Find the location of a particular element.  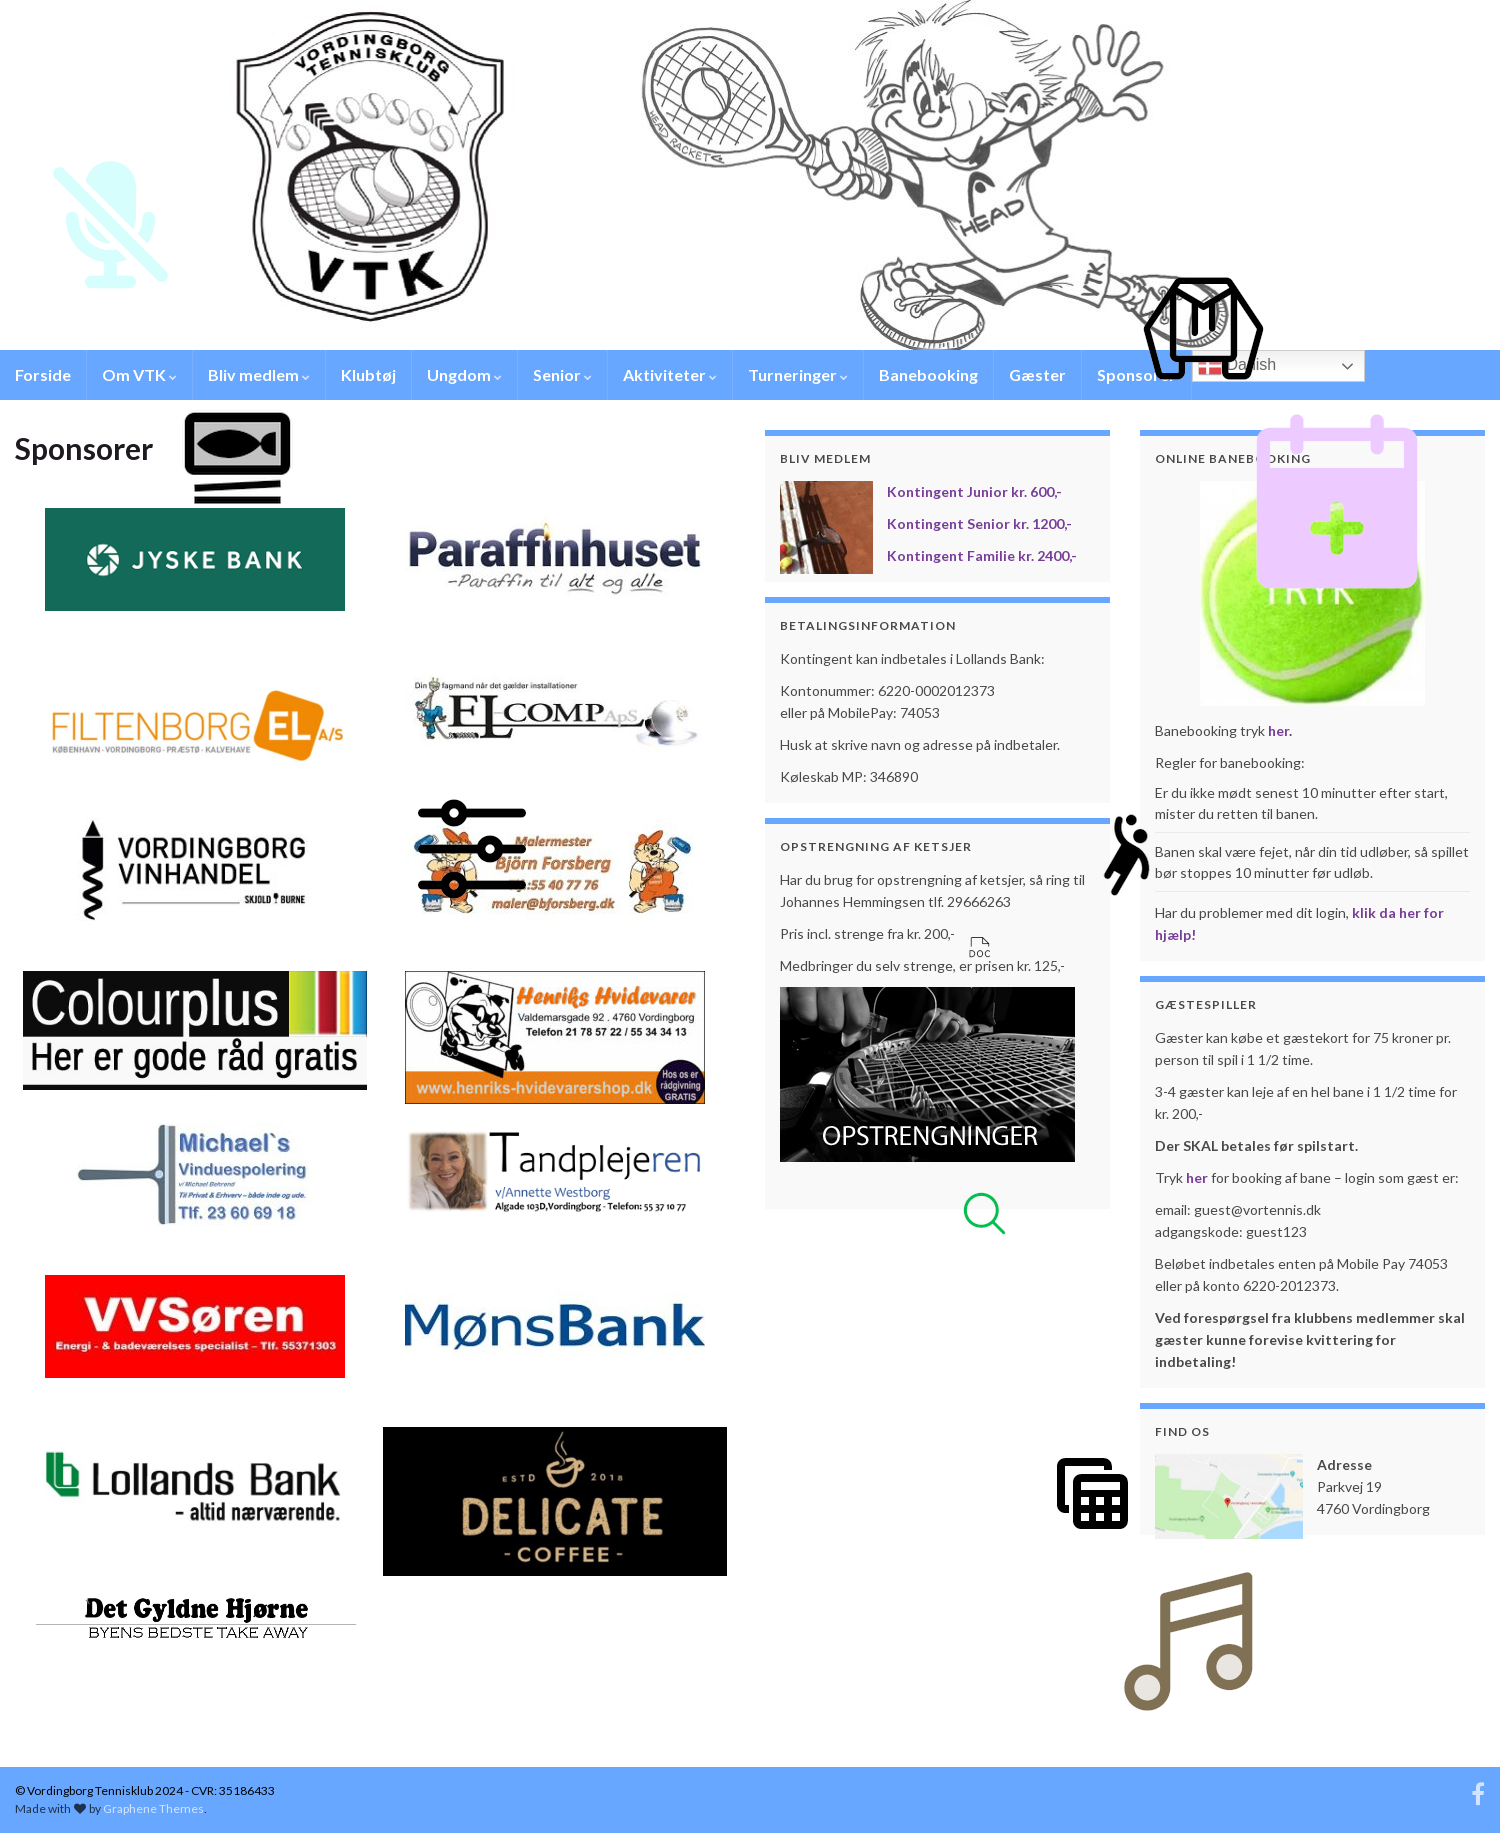

browse hoodies or sweatshirts is located at coordinates (1203, 328).